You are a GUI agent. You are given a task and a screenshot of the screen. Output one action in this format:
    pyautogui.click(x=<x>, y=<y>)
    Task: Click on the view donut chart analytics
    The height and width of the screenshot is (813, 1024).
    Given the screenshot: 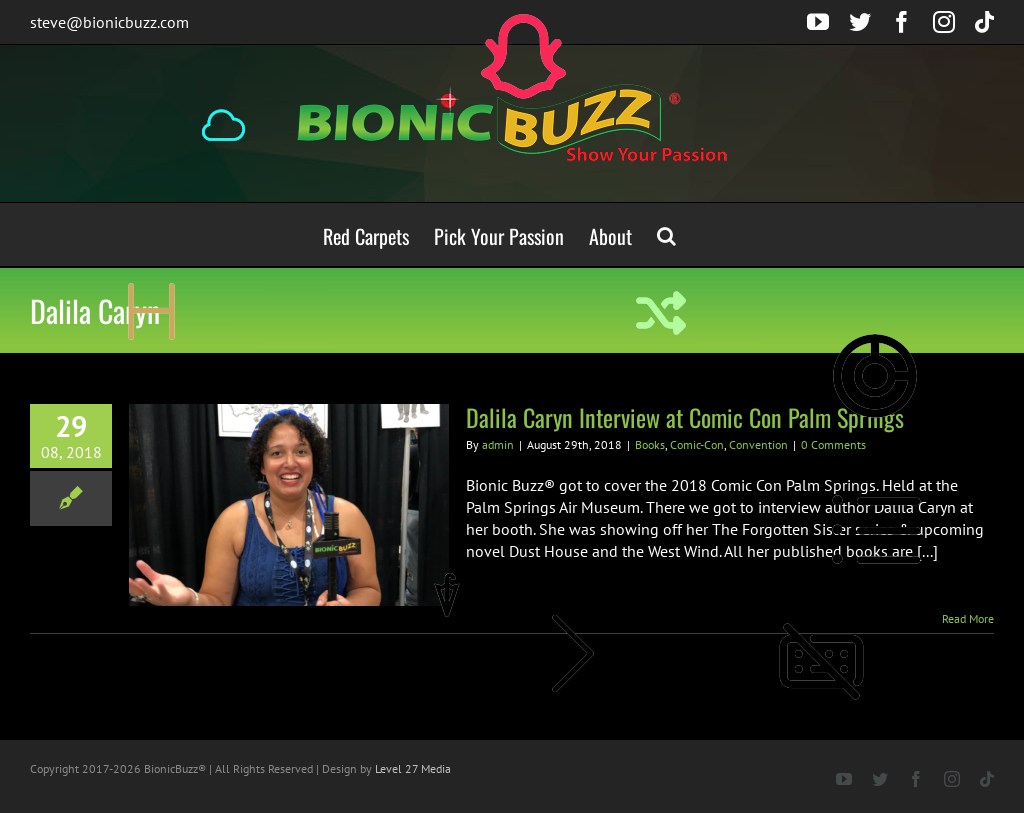 What is the action you would take?
    pyautogui.click(x=875, y=376)
    